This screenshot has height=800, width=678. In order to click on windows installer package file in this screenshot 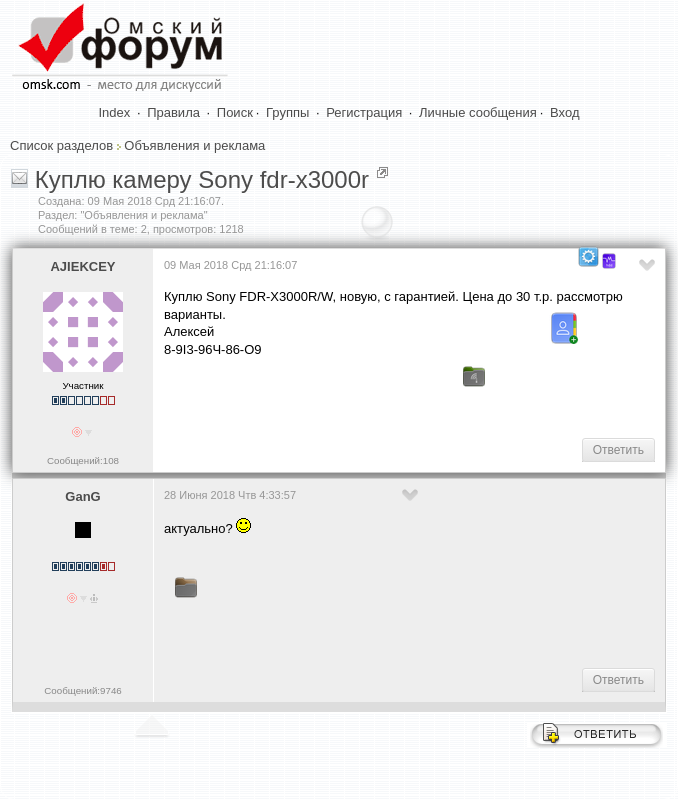, I will do `click(588, 256)`.